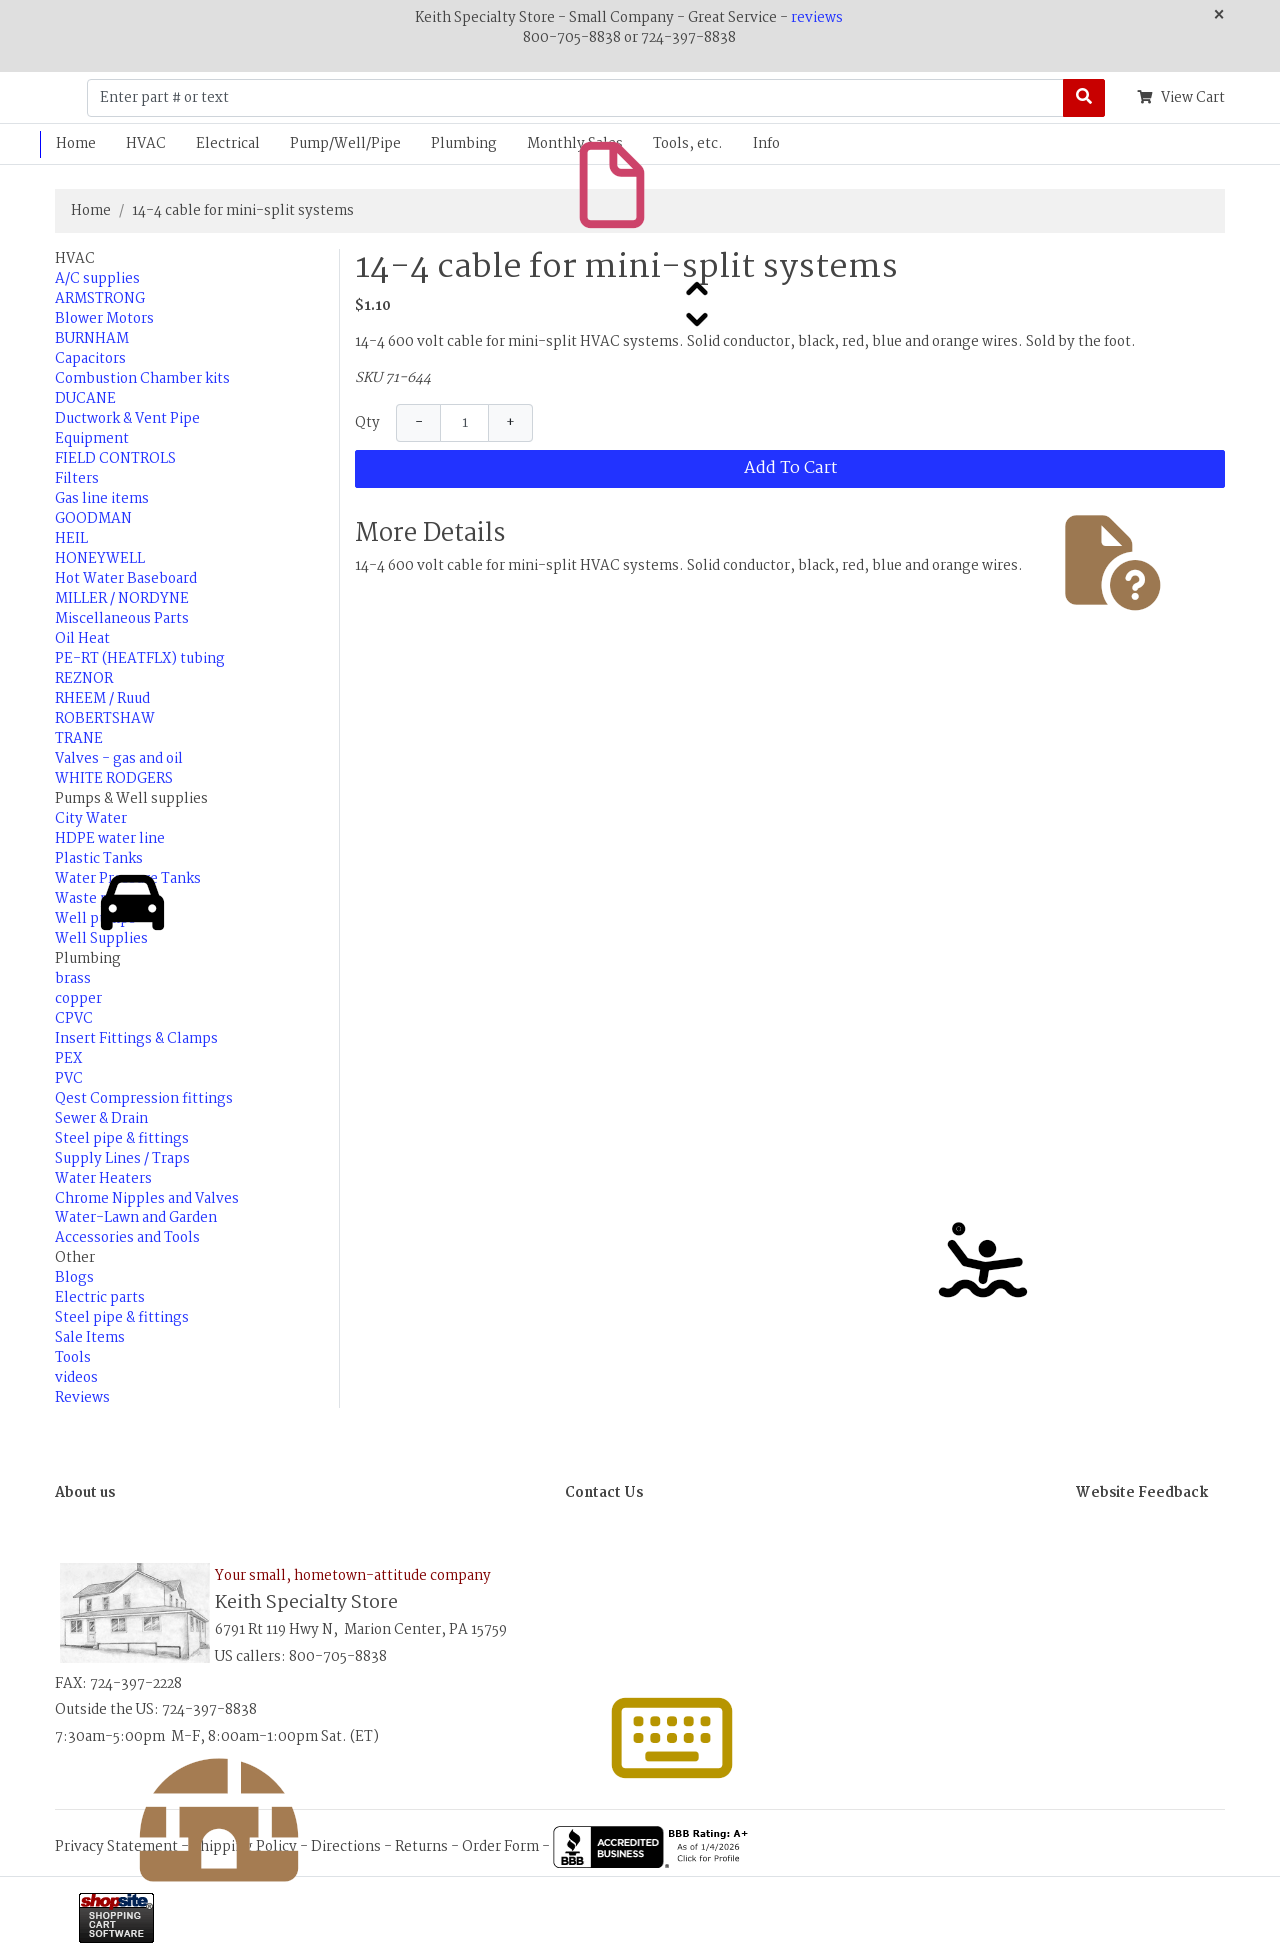  Describe the element at coordinates (612, 185) in the screenshot. I see `view or open a file` at that location.